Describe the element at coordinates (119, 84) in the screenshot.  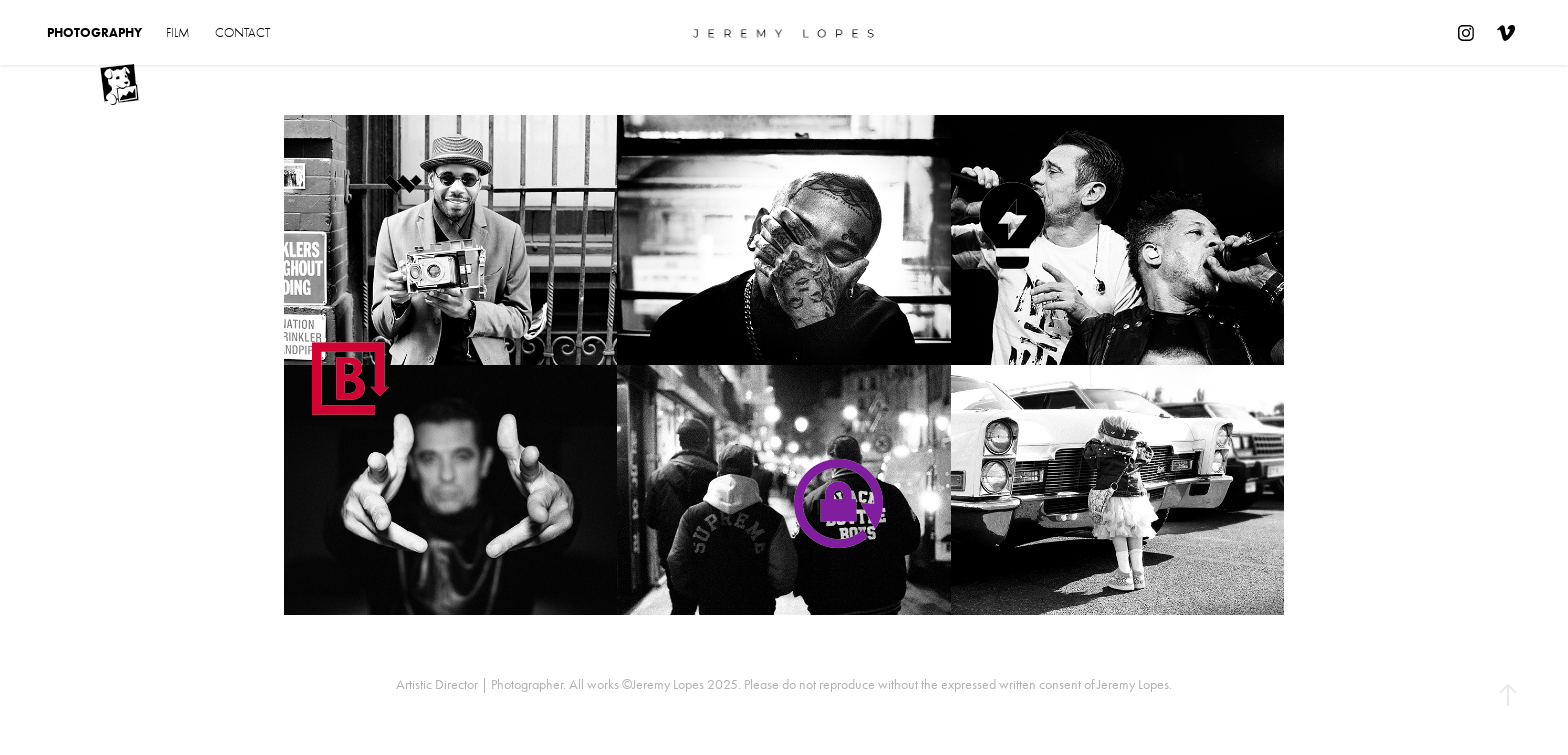
I see `open Datadog monitoring dashboard` at that location.